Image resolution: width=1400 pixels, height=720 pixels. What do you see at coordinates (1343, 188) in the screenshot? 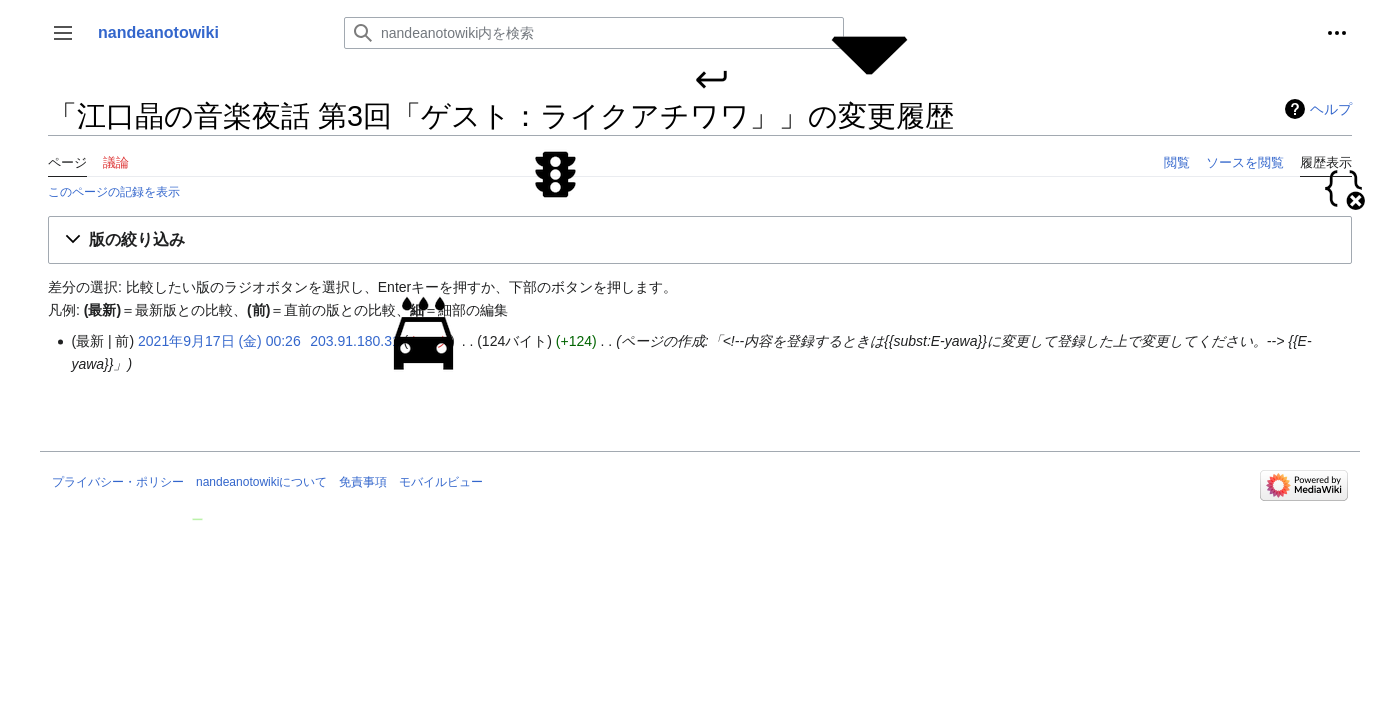
I see `indicates a syntax error with mismatched brackets` at bounding box center [1343, 188].